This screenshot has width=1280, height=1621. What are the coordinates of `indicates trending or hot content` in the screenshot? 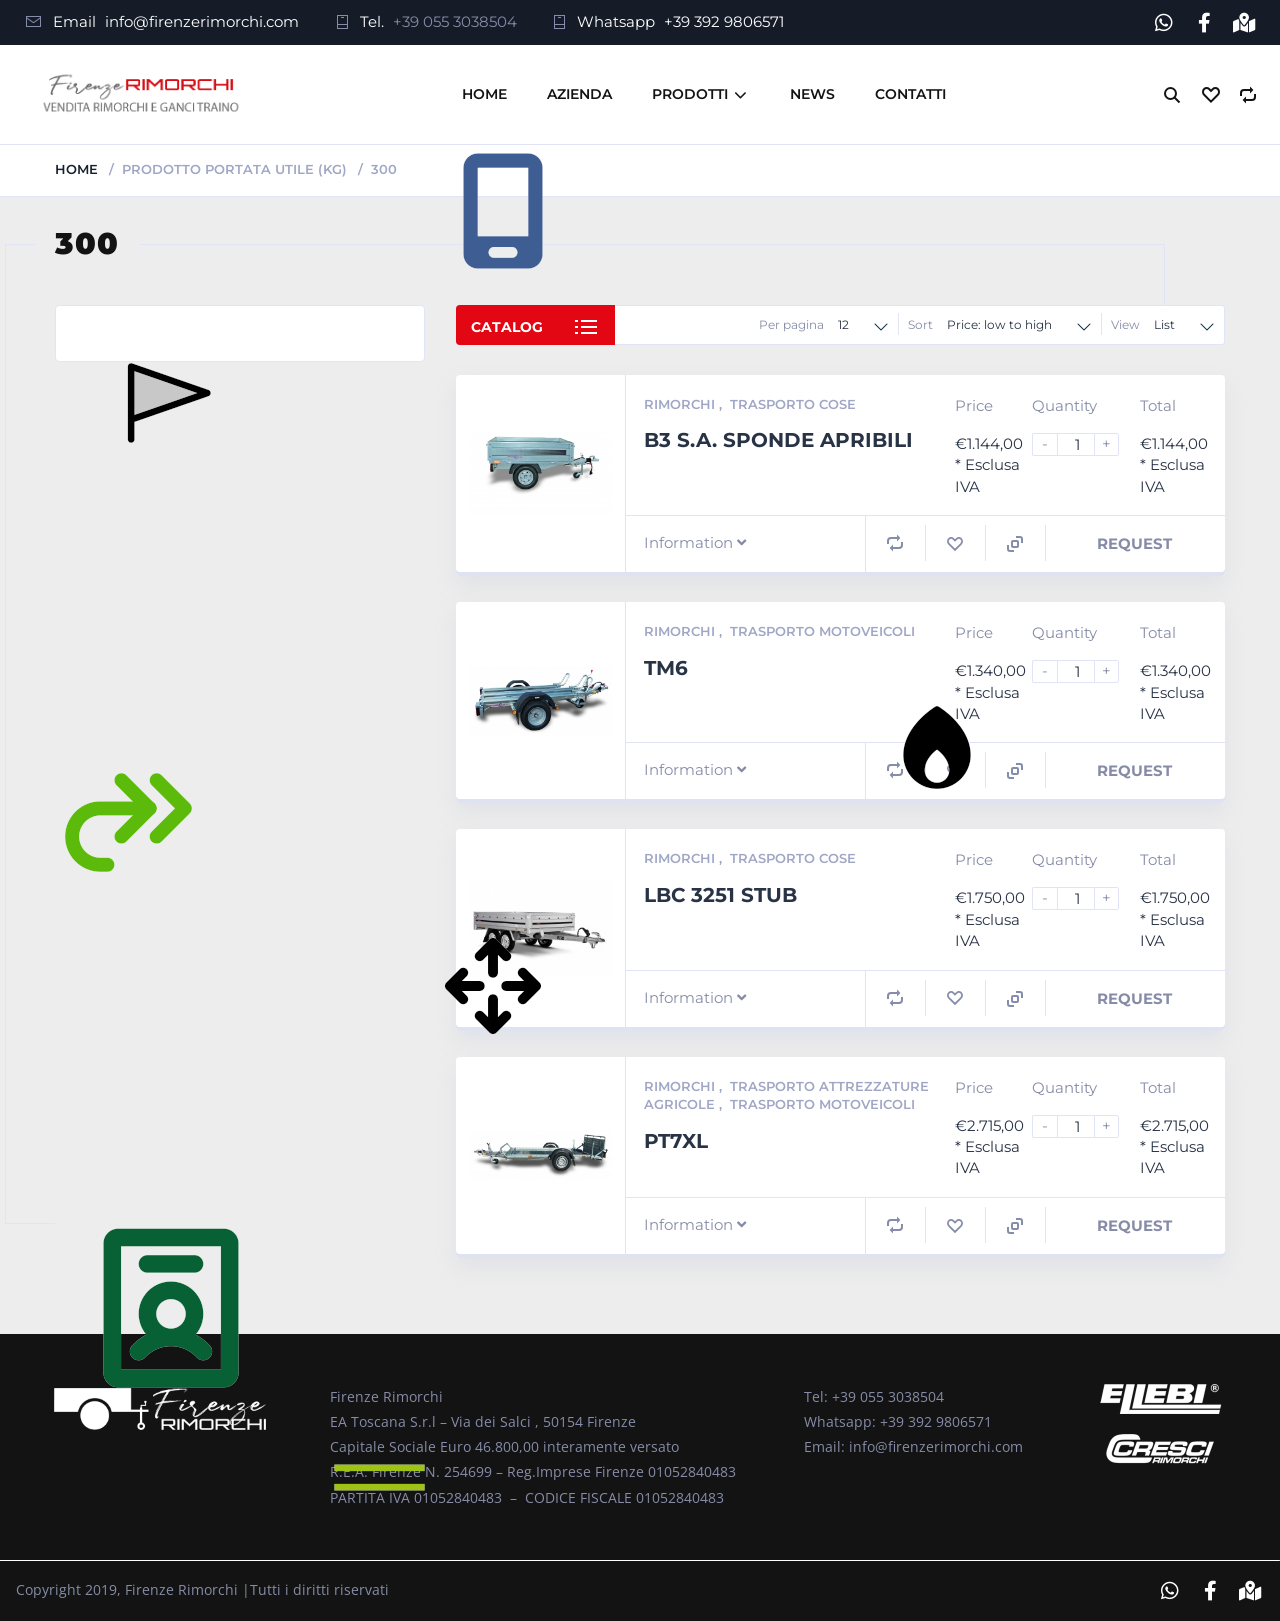 It's located at (937, 749).